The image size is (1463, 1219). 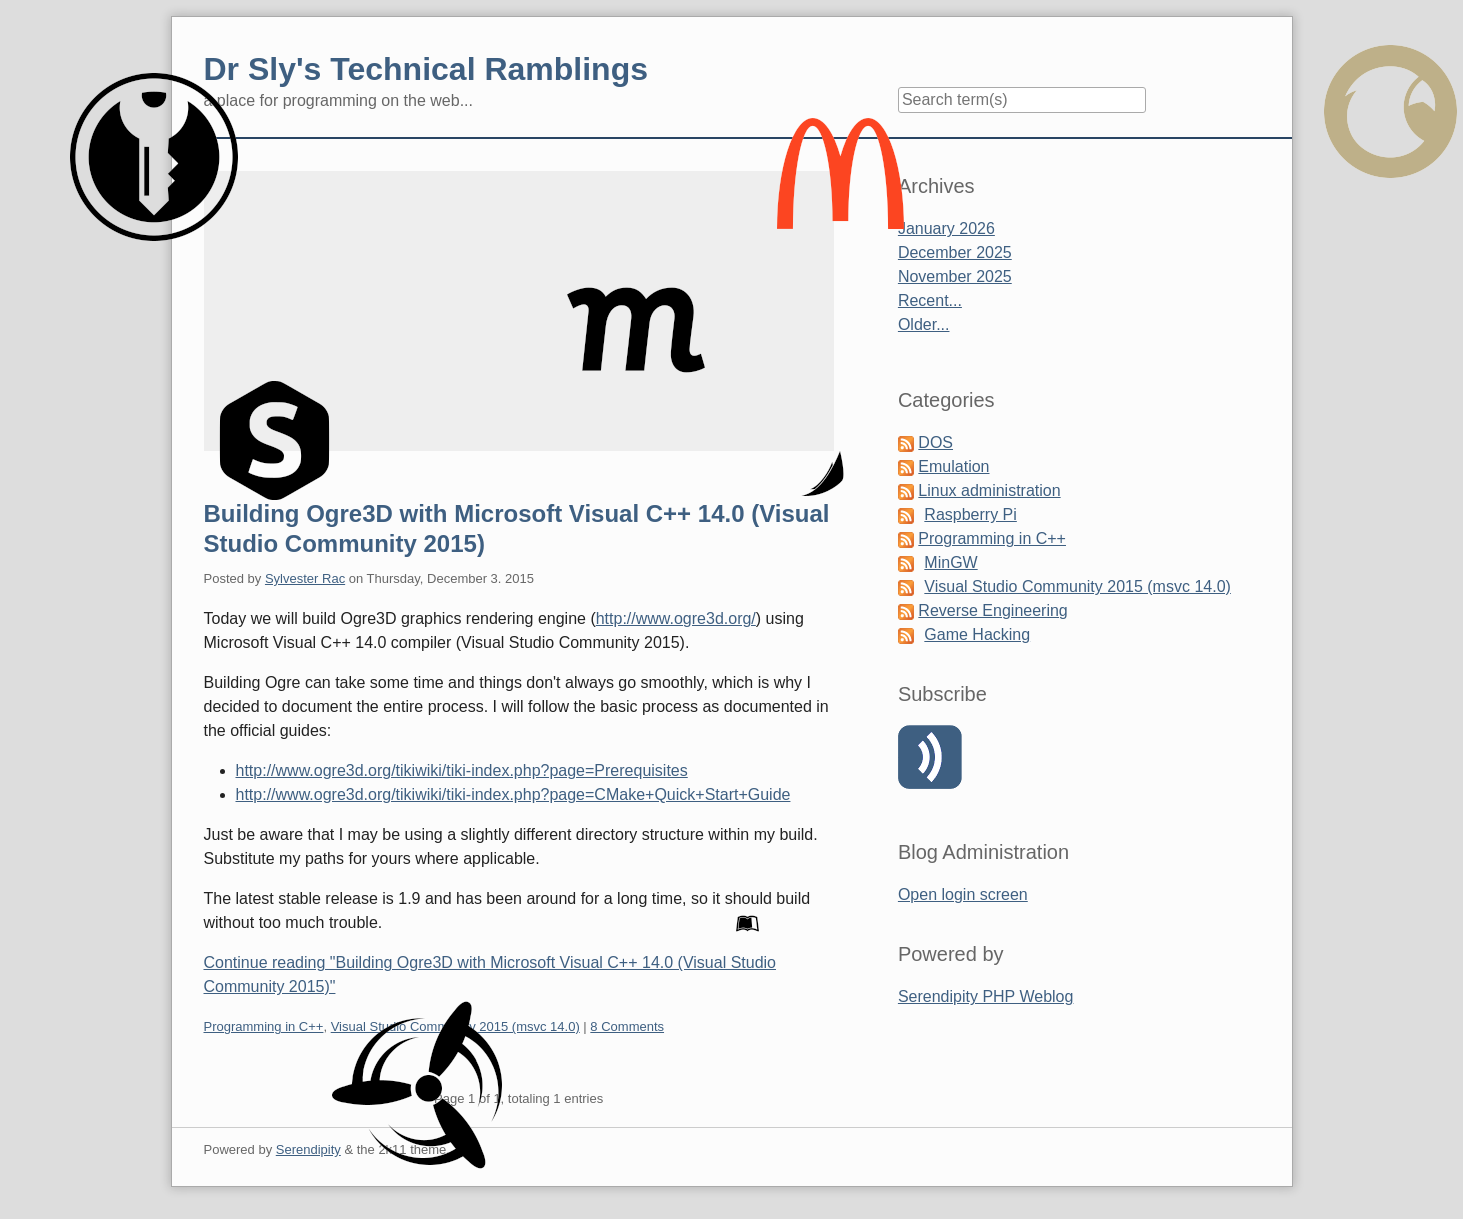 What do you see at coordinates (417, 1085) in the screenshot?
I see `concourse CI/CD platform logo` at bounding box center [417, 1085].